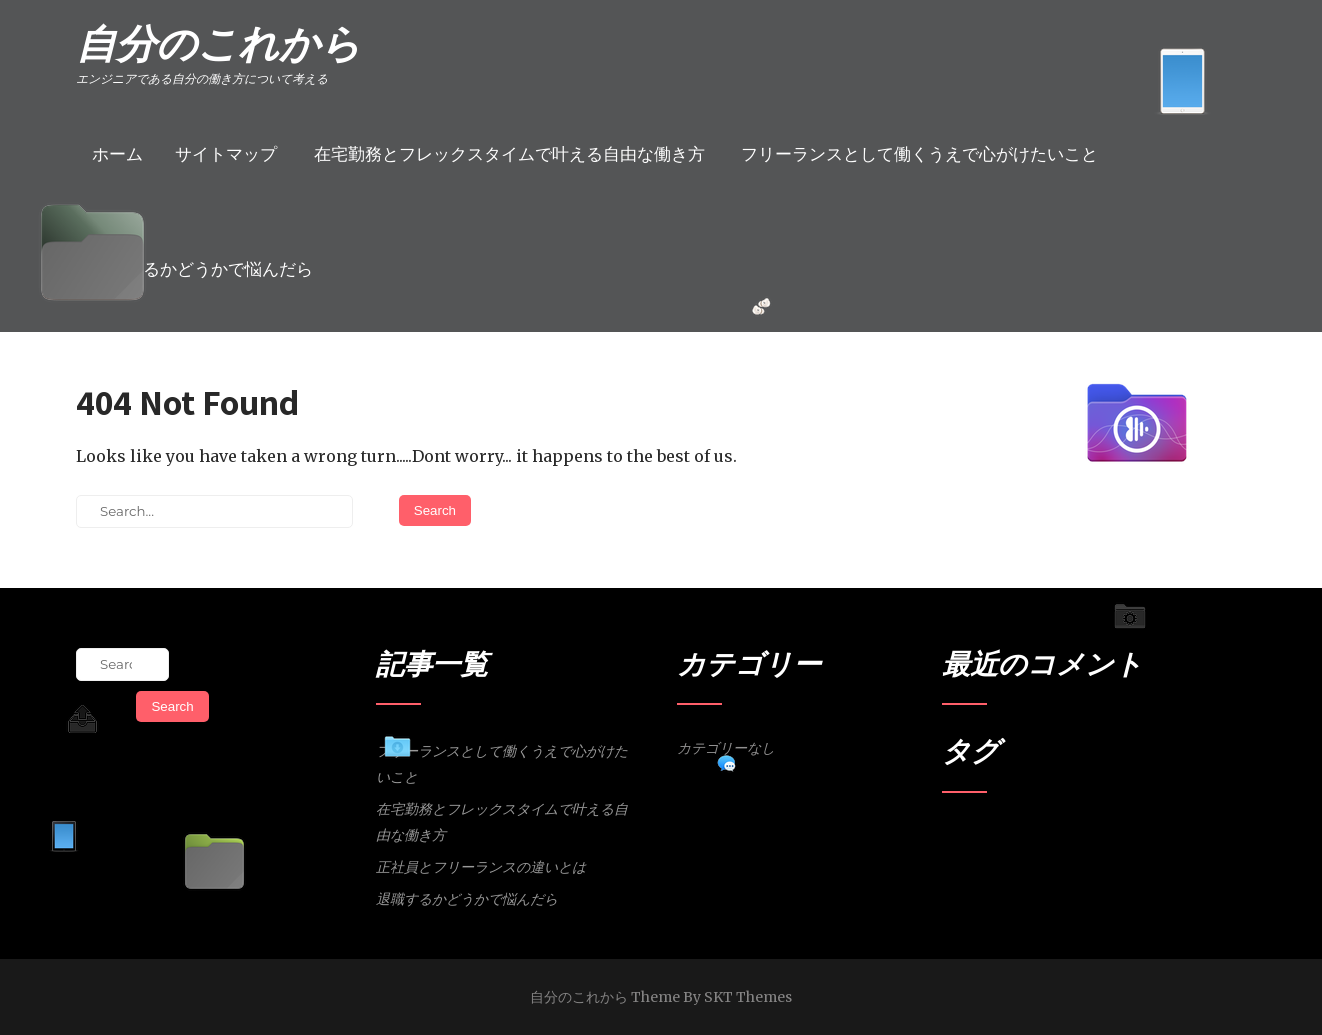  I want to click on iPad mini 3 device connected via wifi, so click(1182, 75).